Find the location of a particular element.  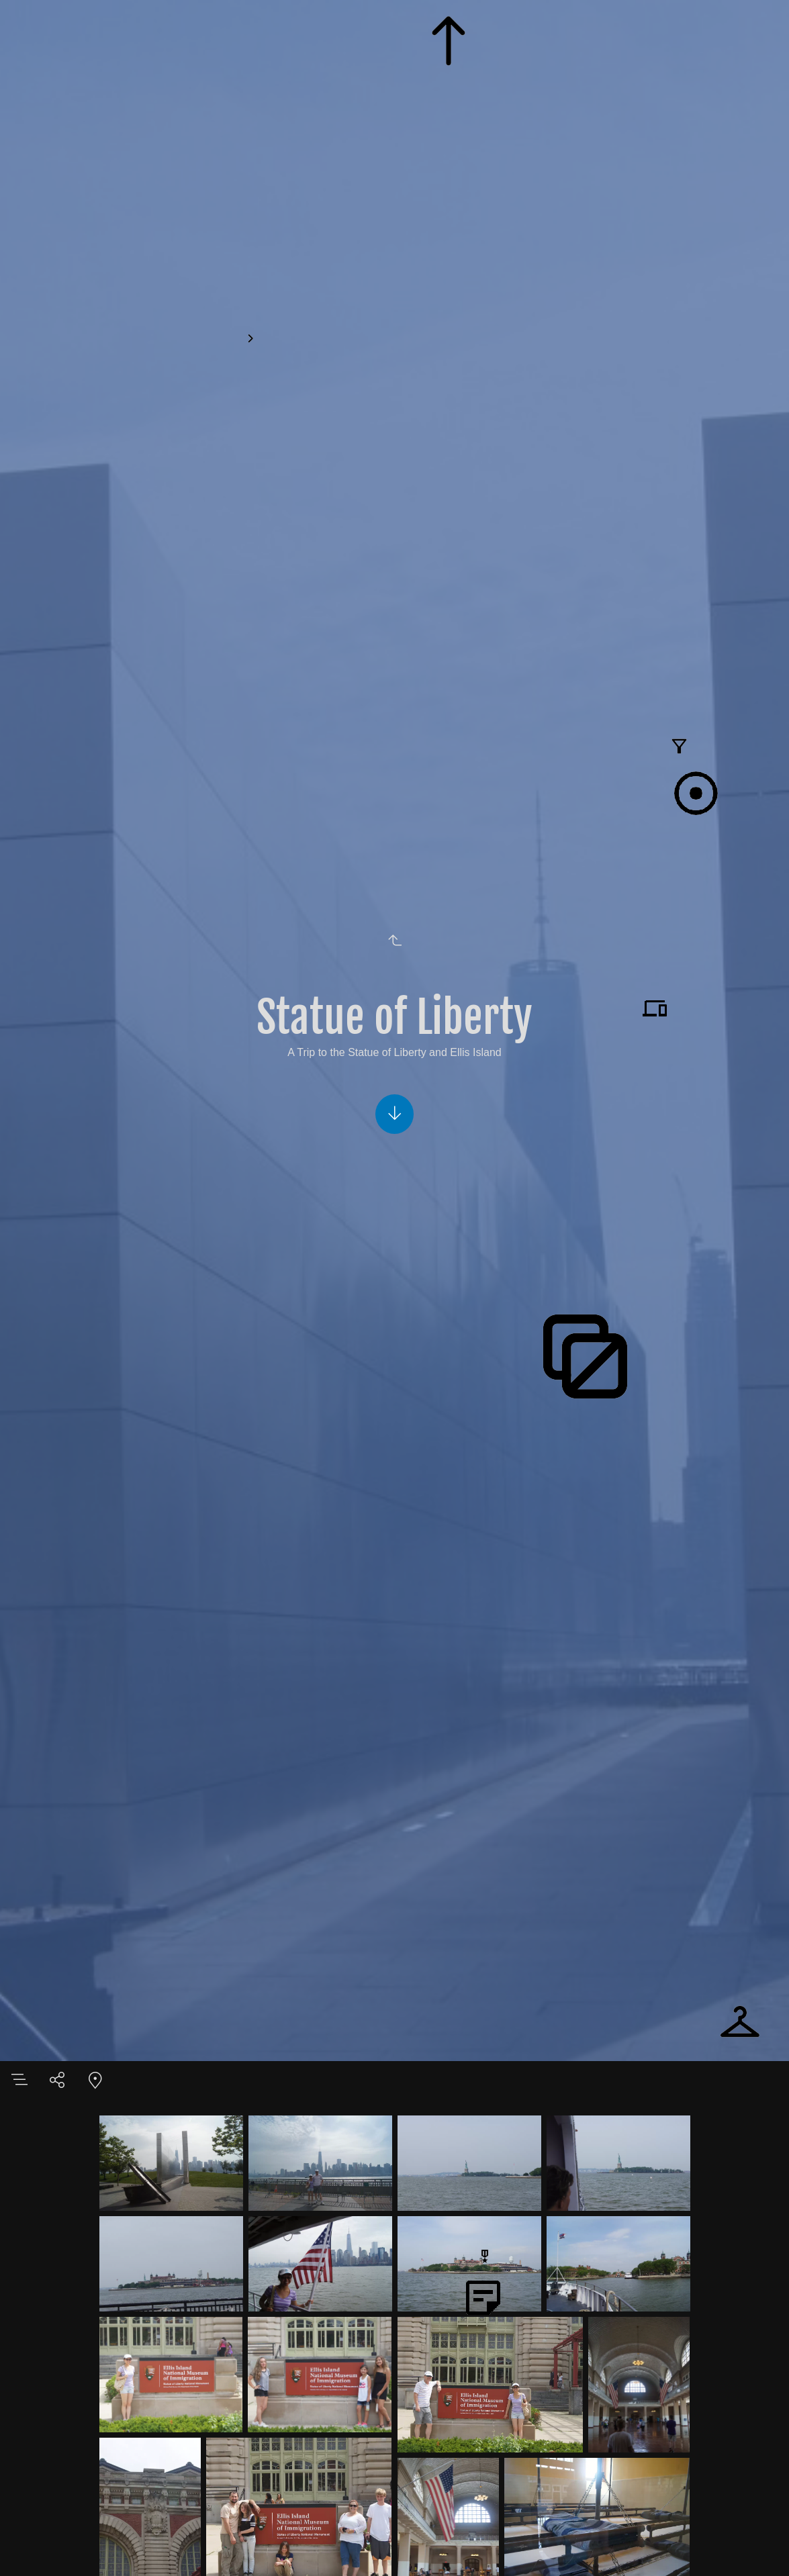

view achievements or badges earned is located at coordinates (485, 2256).